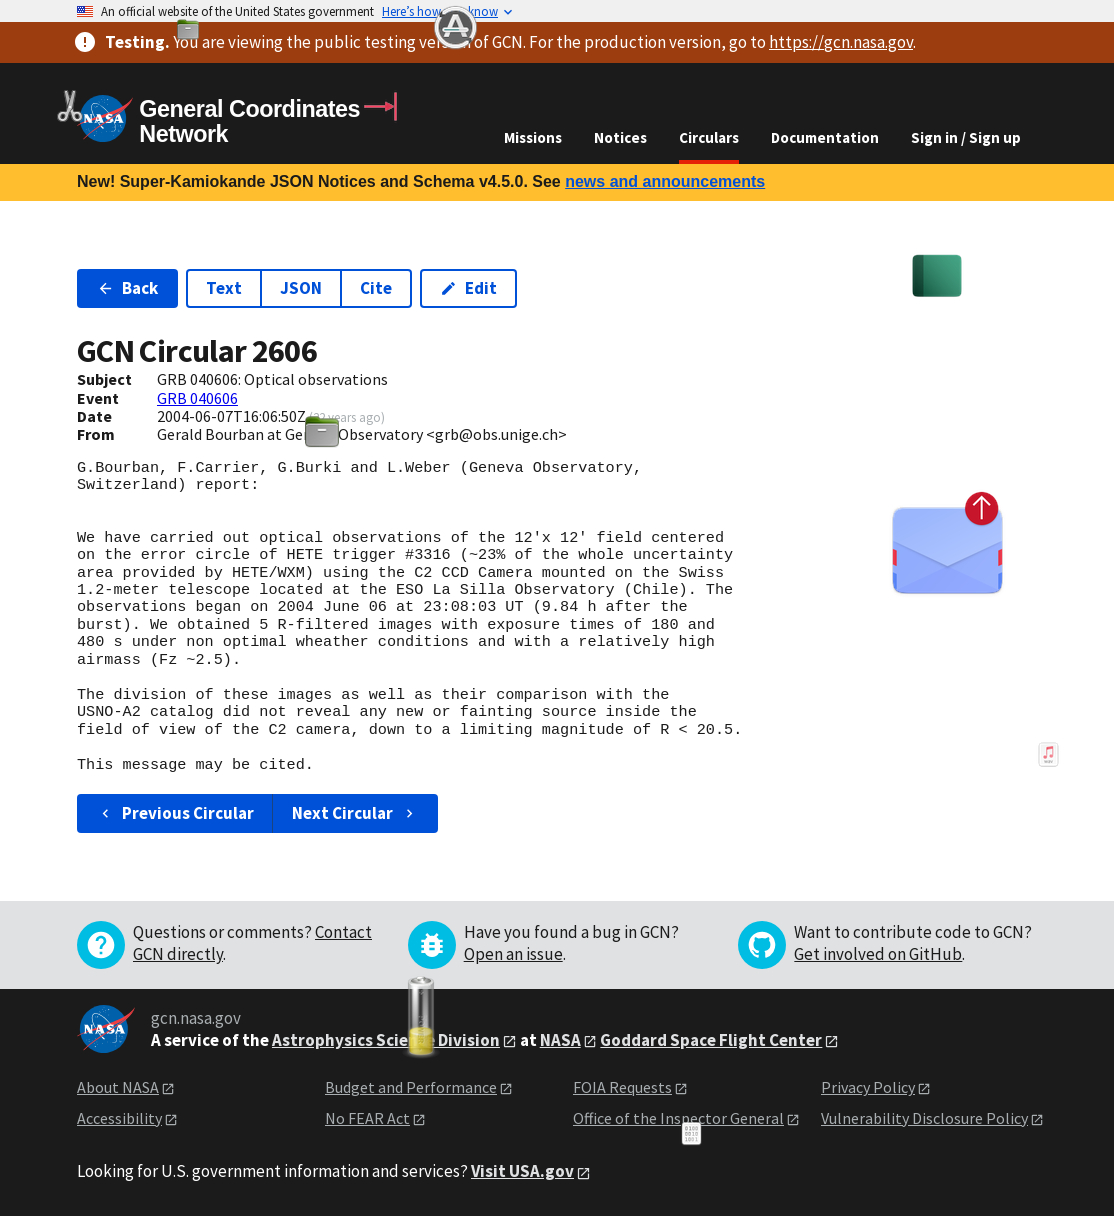 The width and height of the screenshot is (1114, 1216). I want to click on cut selected content to clipboard, so click(70, 106).